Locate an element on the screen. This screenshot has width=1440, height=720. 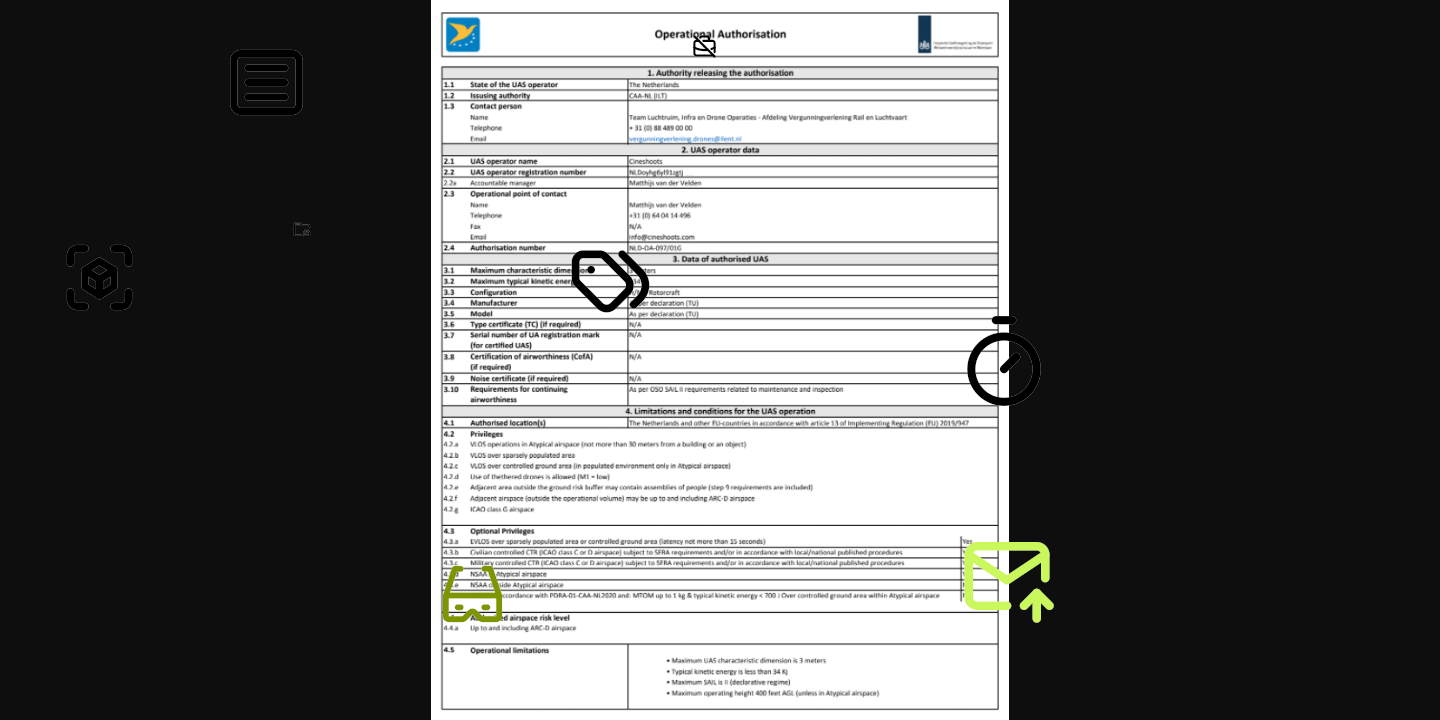
upload or send an email is located at coordinates (1007, 576).